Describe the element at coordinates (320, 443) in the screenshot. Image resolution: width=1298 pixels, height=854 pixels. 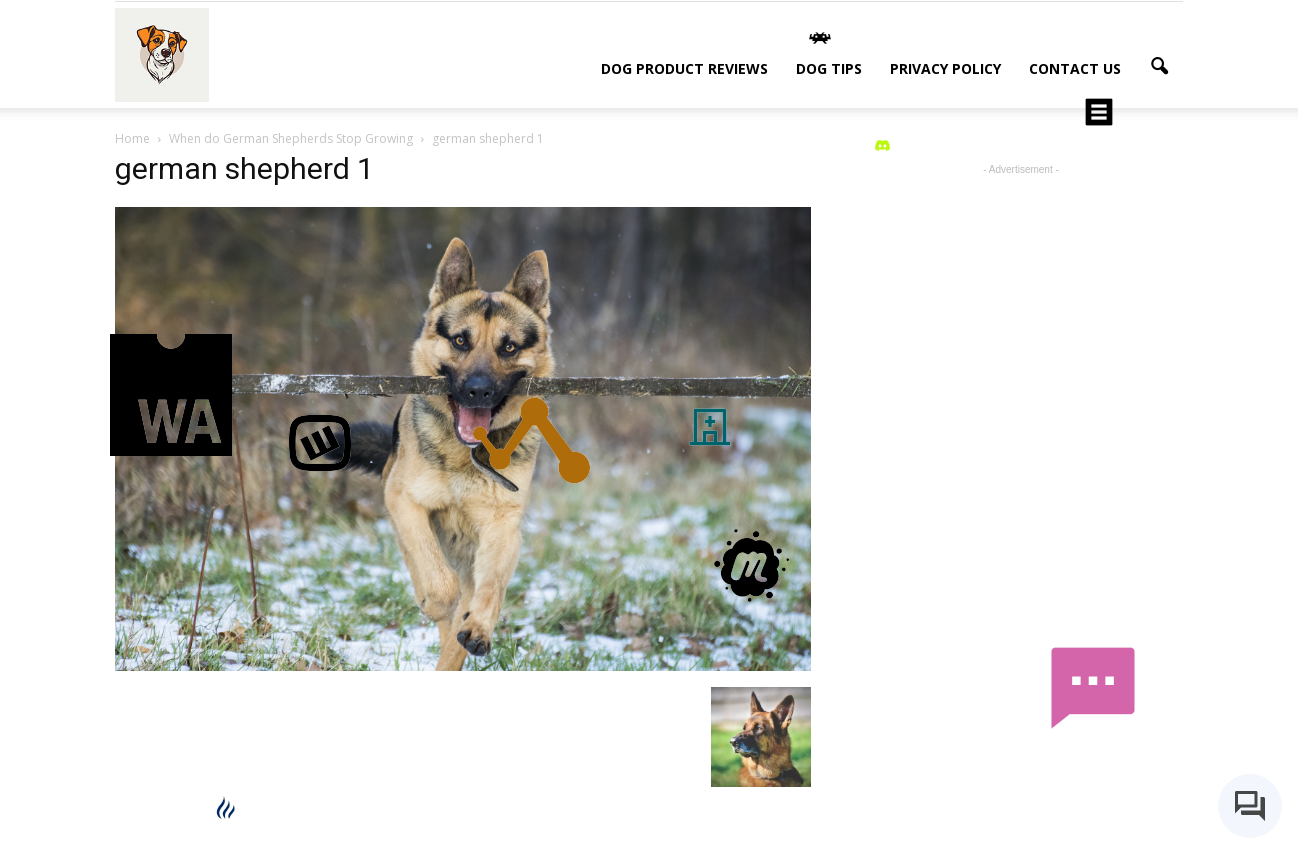
I see `open the Wykop app` at that location.